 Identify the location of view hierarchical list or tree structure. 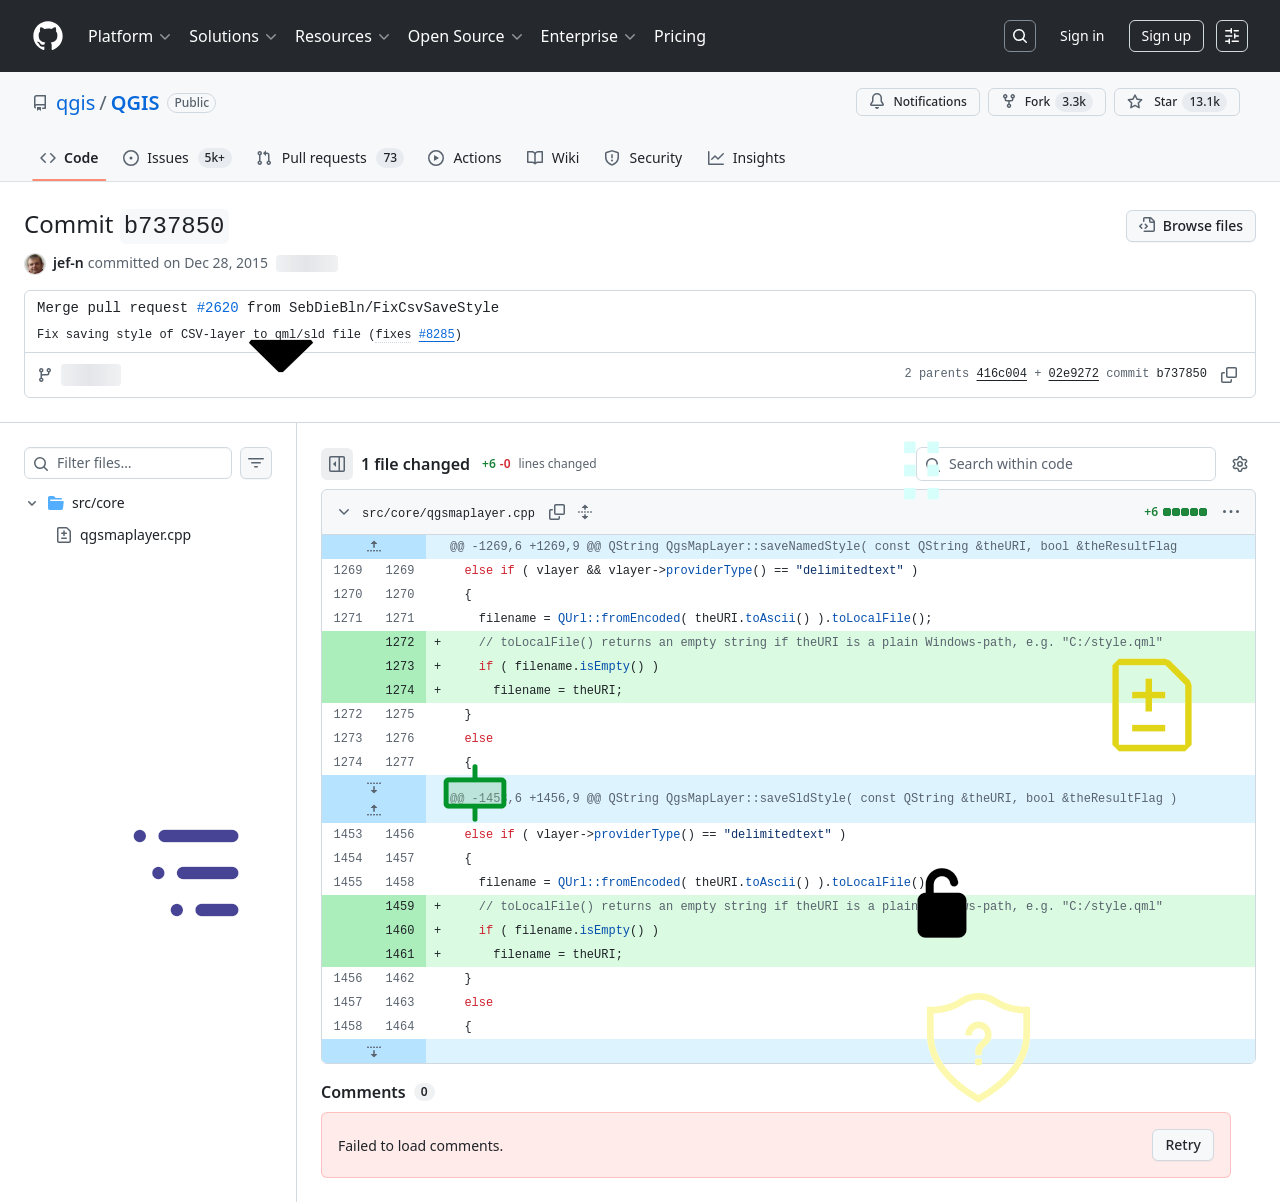
(183, 873).